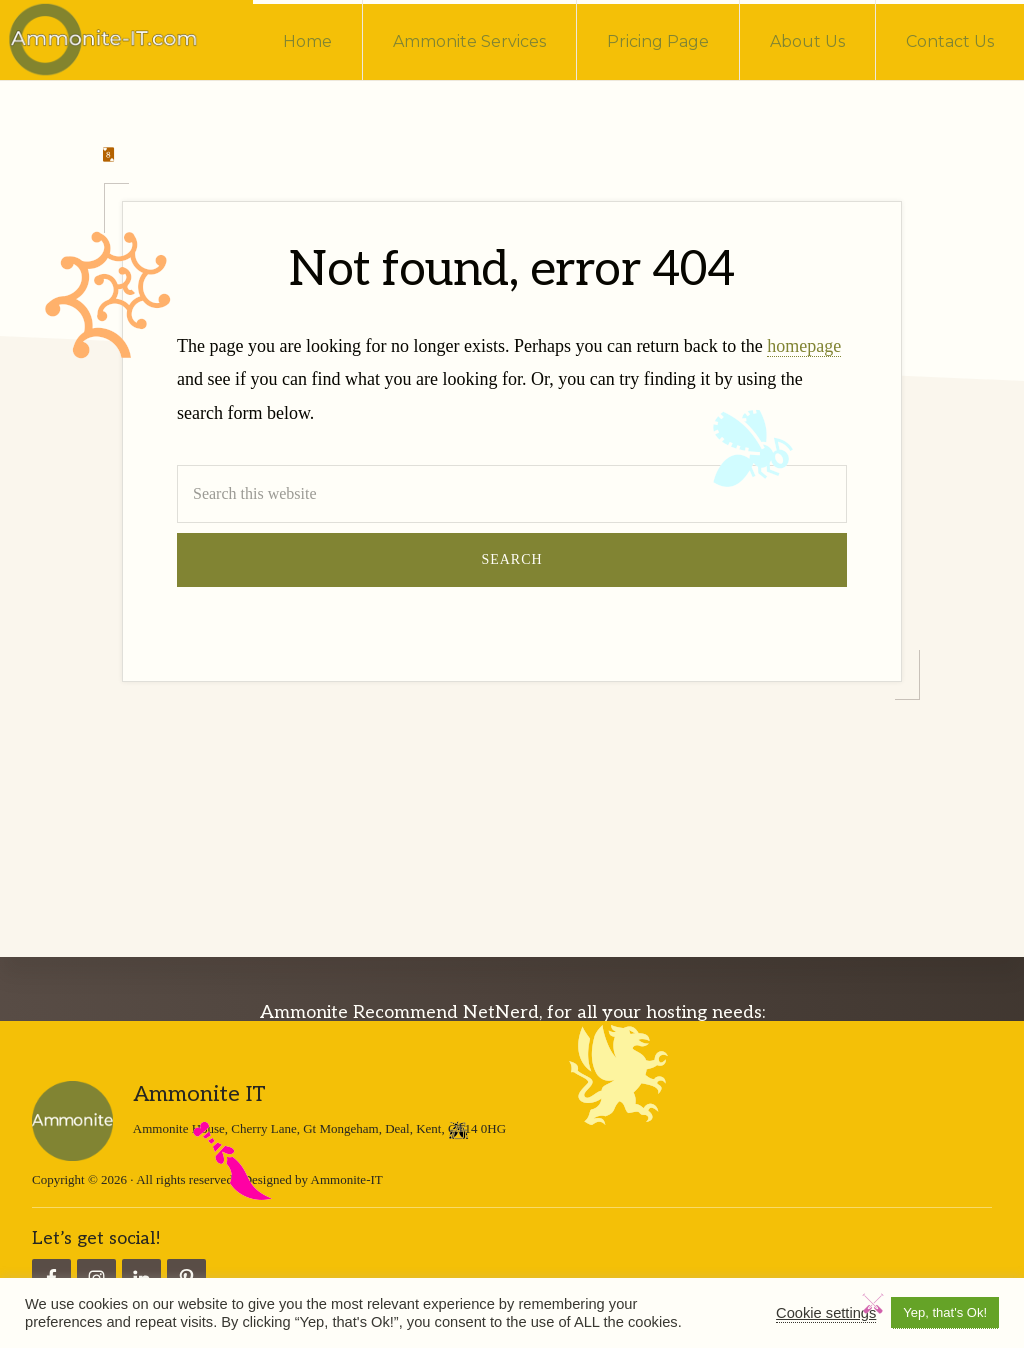  Describe the element at coordinates (873, 1304) in the screenshot. I see `access water sports or kayaking activities` at that location.